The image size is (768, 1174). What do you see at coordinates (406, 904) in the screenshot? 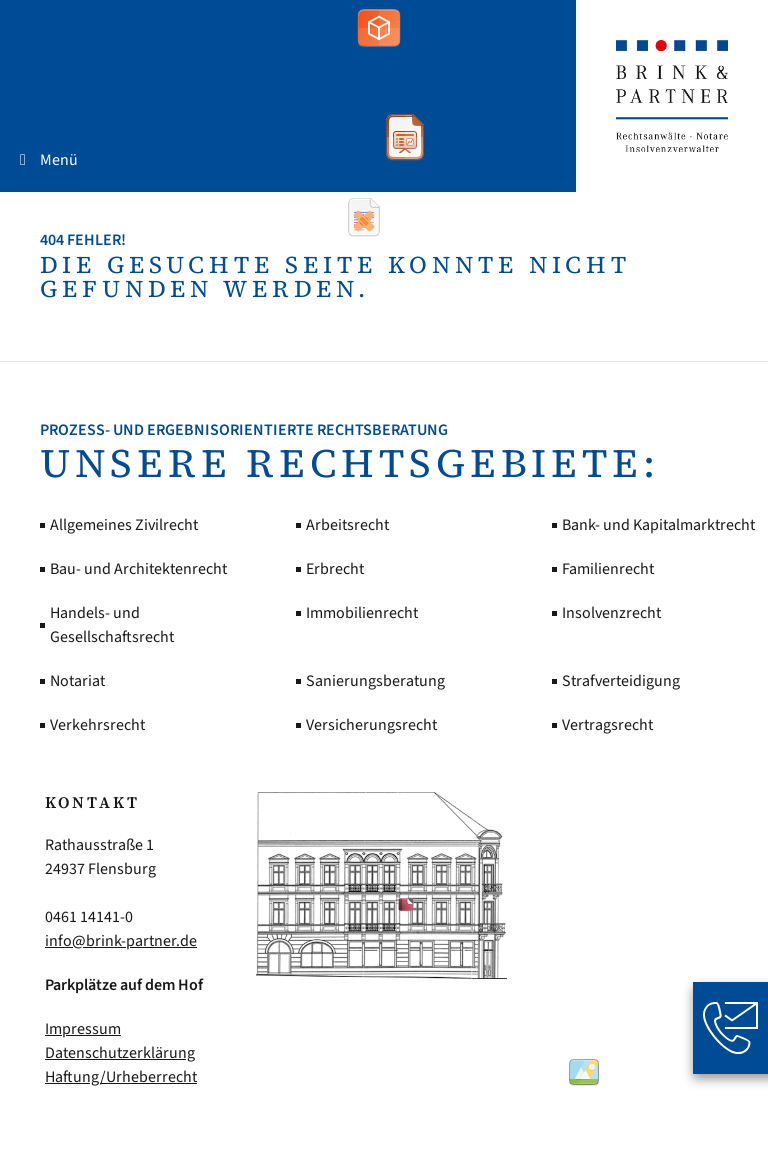
I see `change desktop wallpaper settings` at bounding box center [406, 904].